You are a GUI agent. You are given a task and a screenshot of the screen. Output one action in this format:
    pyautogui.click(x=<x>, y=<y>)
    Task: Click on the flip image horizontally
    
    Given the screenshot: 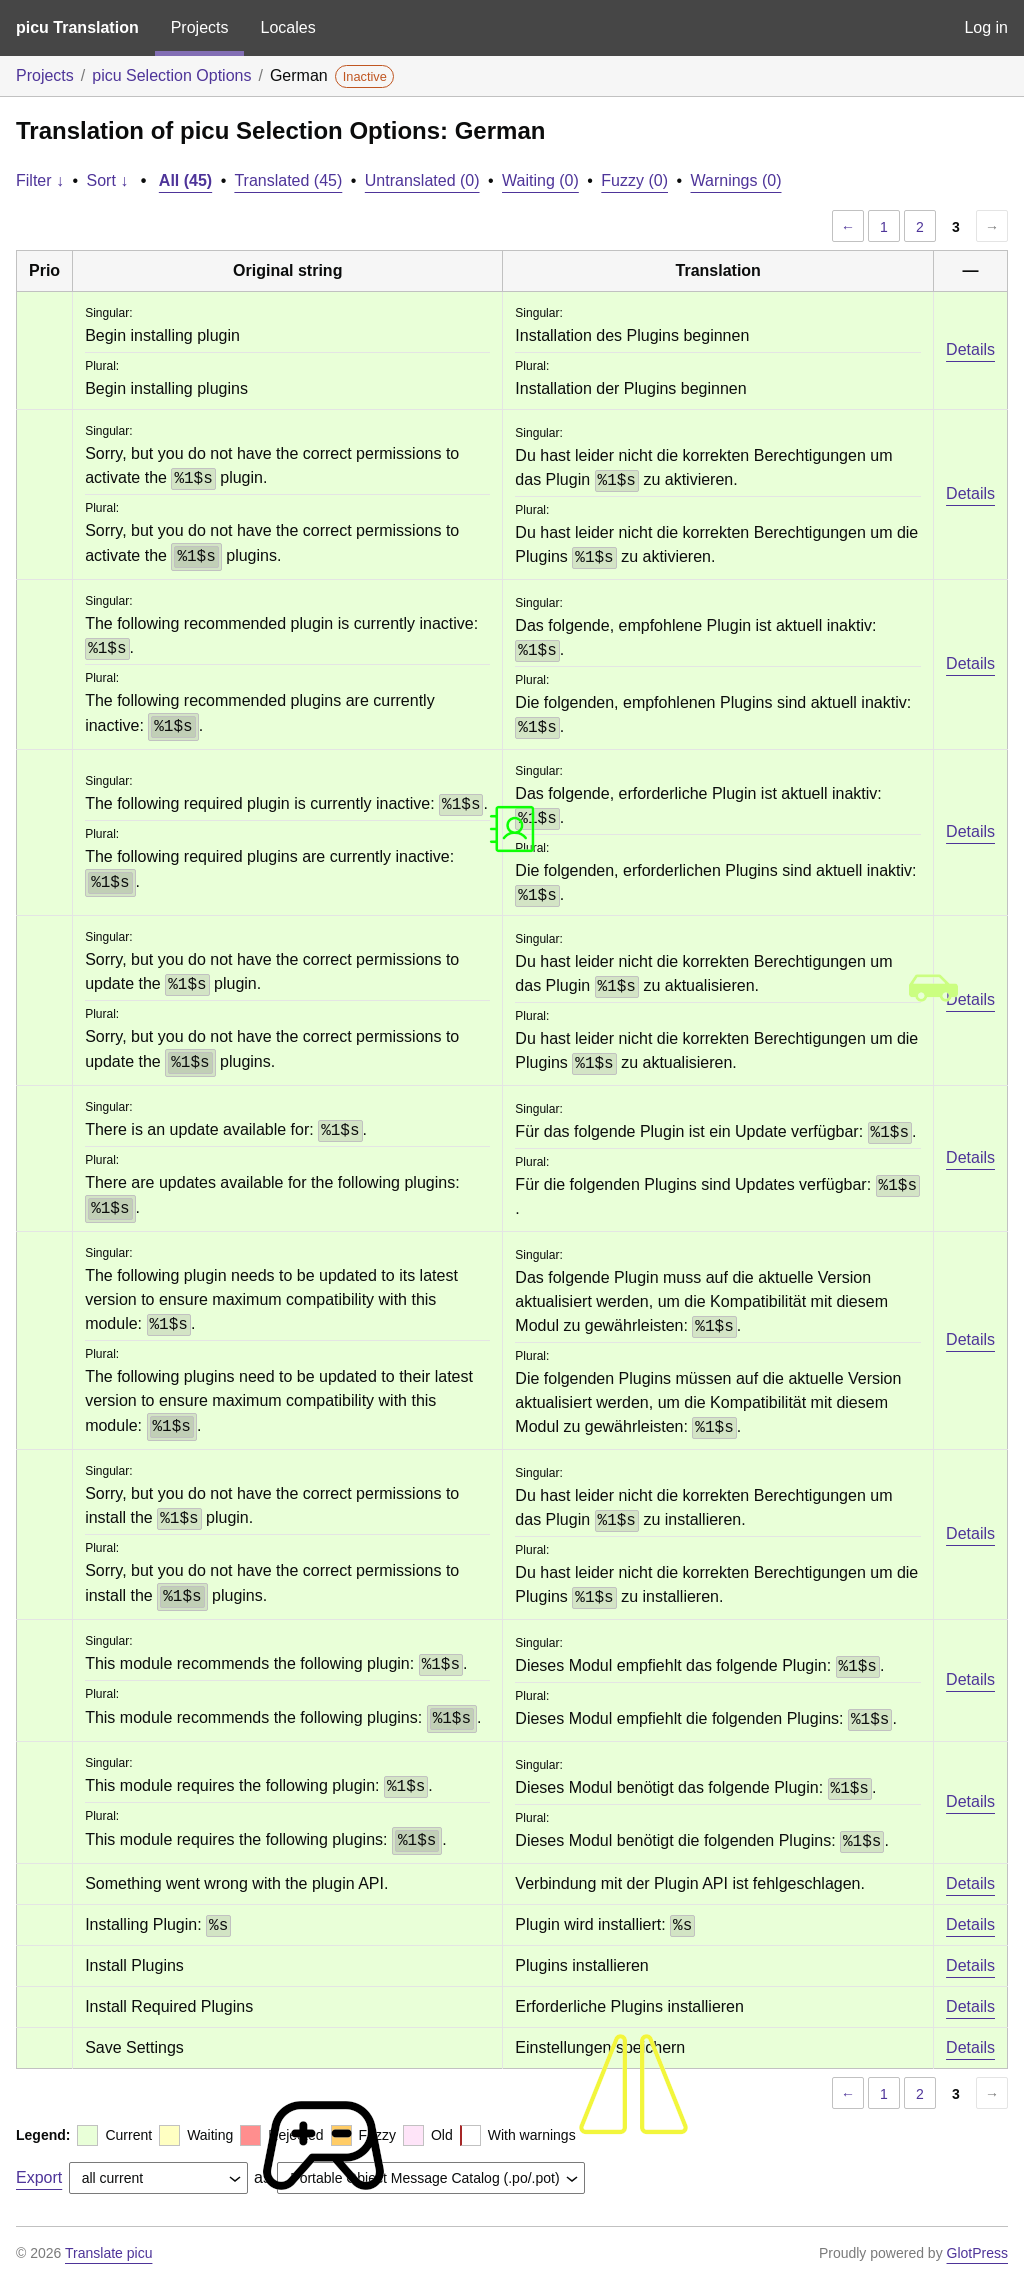 What is the action you would take?
    pyautogui.click(x=633, y=2088)
    